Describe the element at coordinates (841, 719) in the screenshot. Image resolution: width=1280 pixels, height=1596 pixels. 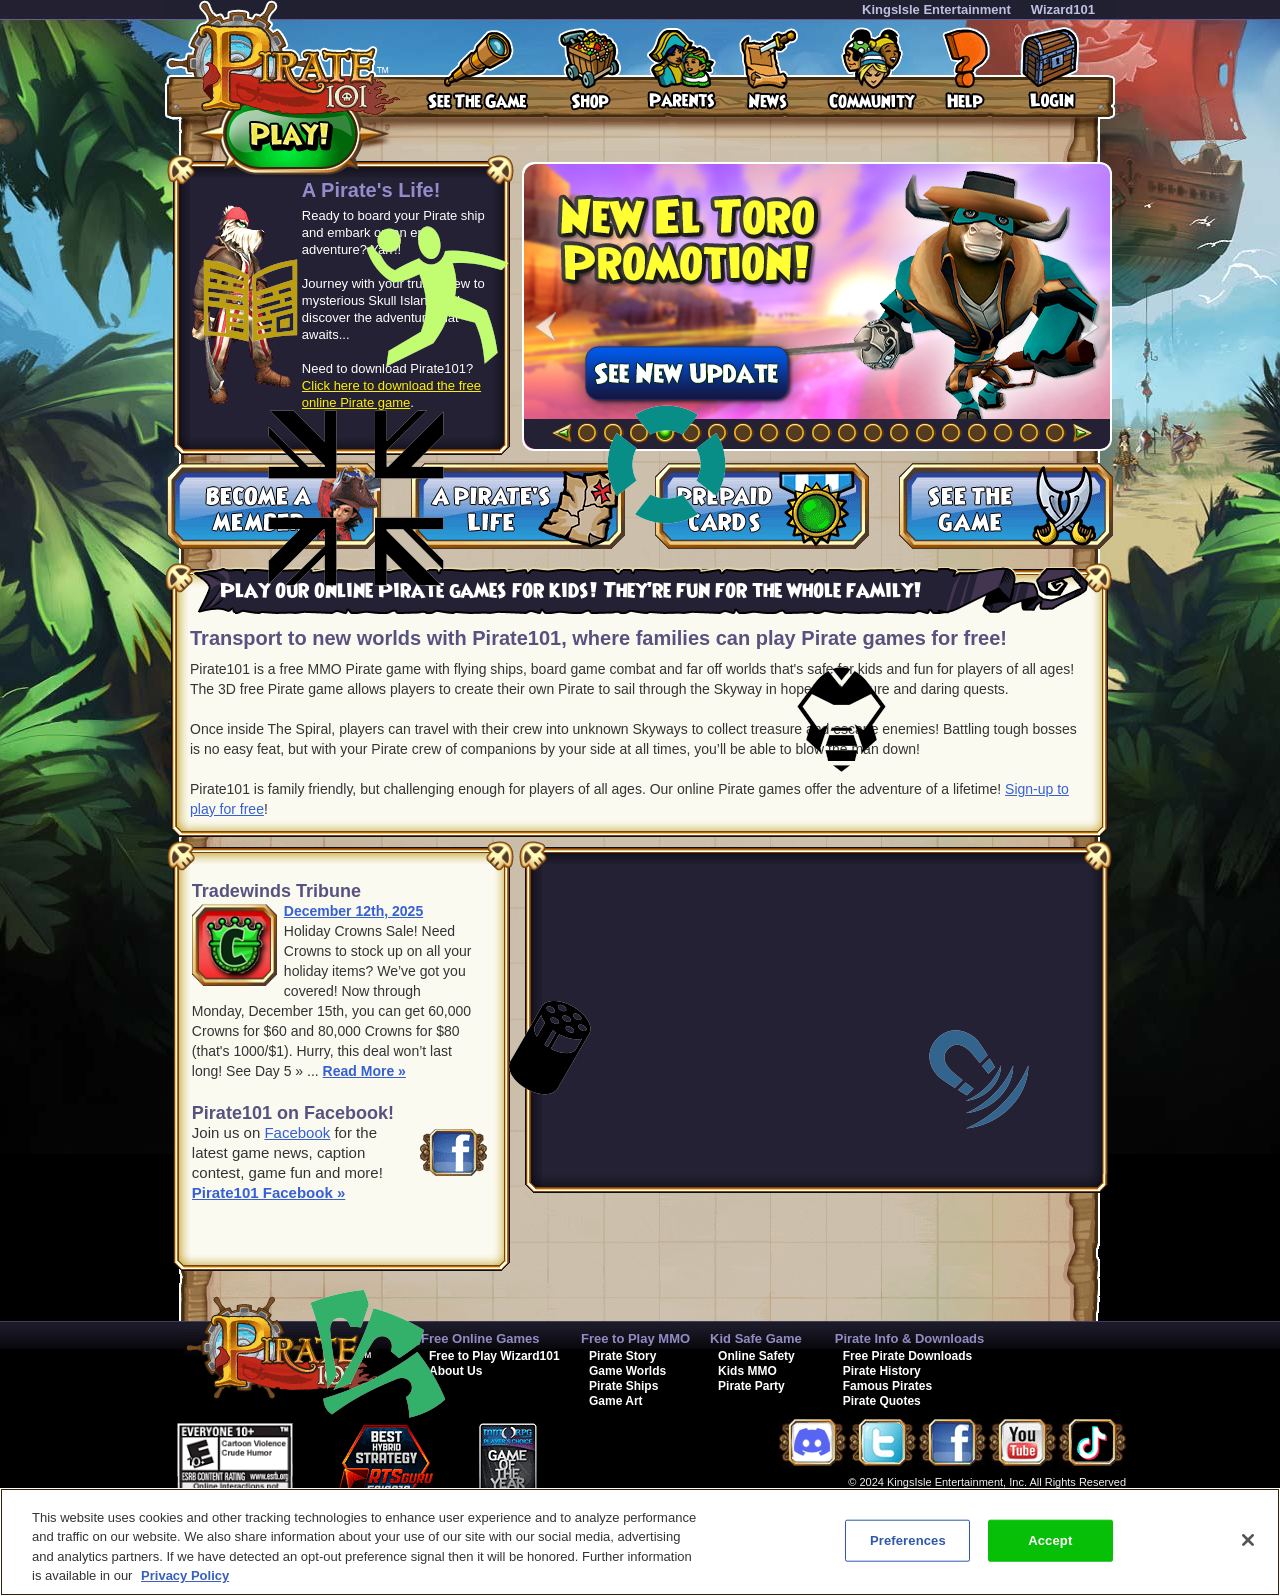
I see `access robot or mech customization options` at that location.